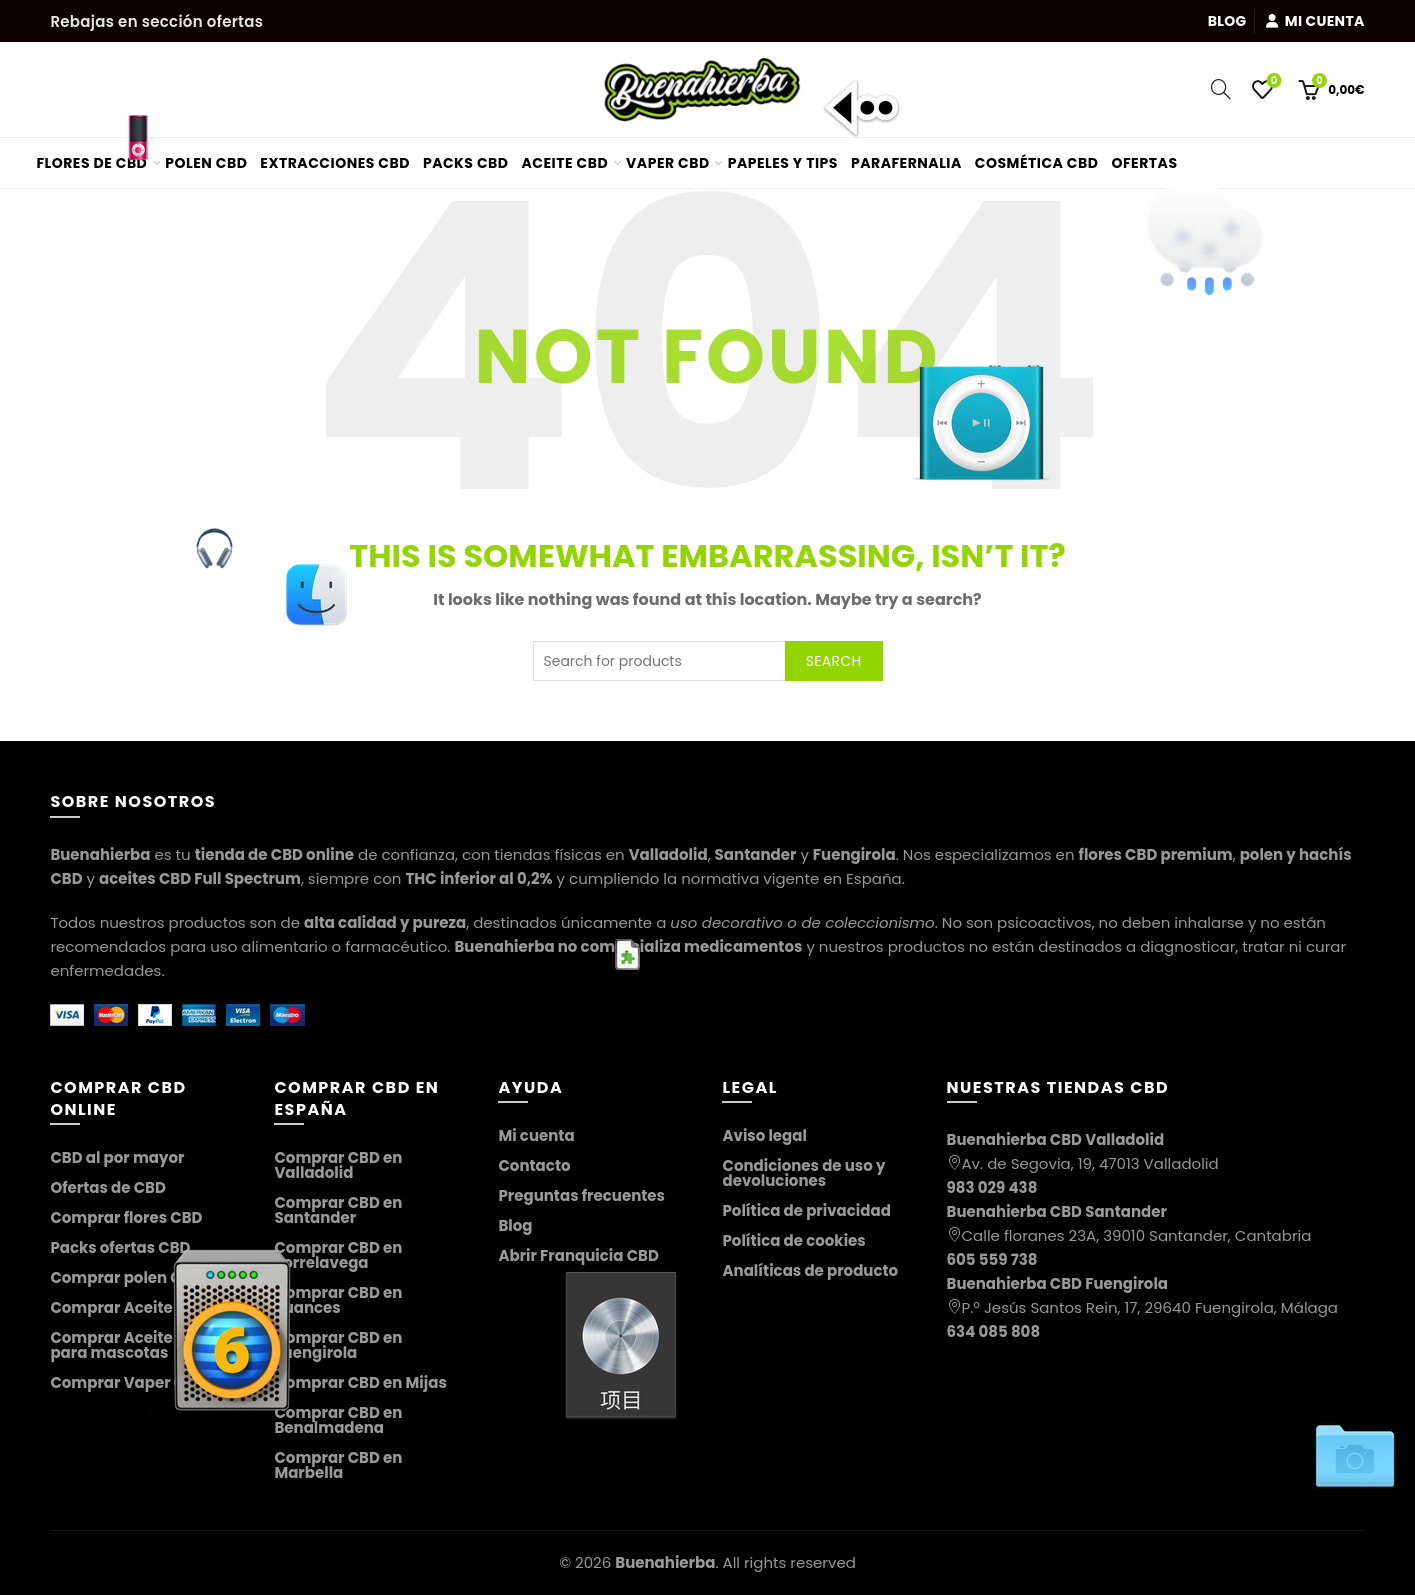 The image size is (1415, 1595). I want to click on open a Logic Pro project file, so click(621, 1348).